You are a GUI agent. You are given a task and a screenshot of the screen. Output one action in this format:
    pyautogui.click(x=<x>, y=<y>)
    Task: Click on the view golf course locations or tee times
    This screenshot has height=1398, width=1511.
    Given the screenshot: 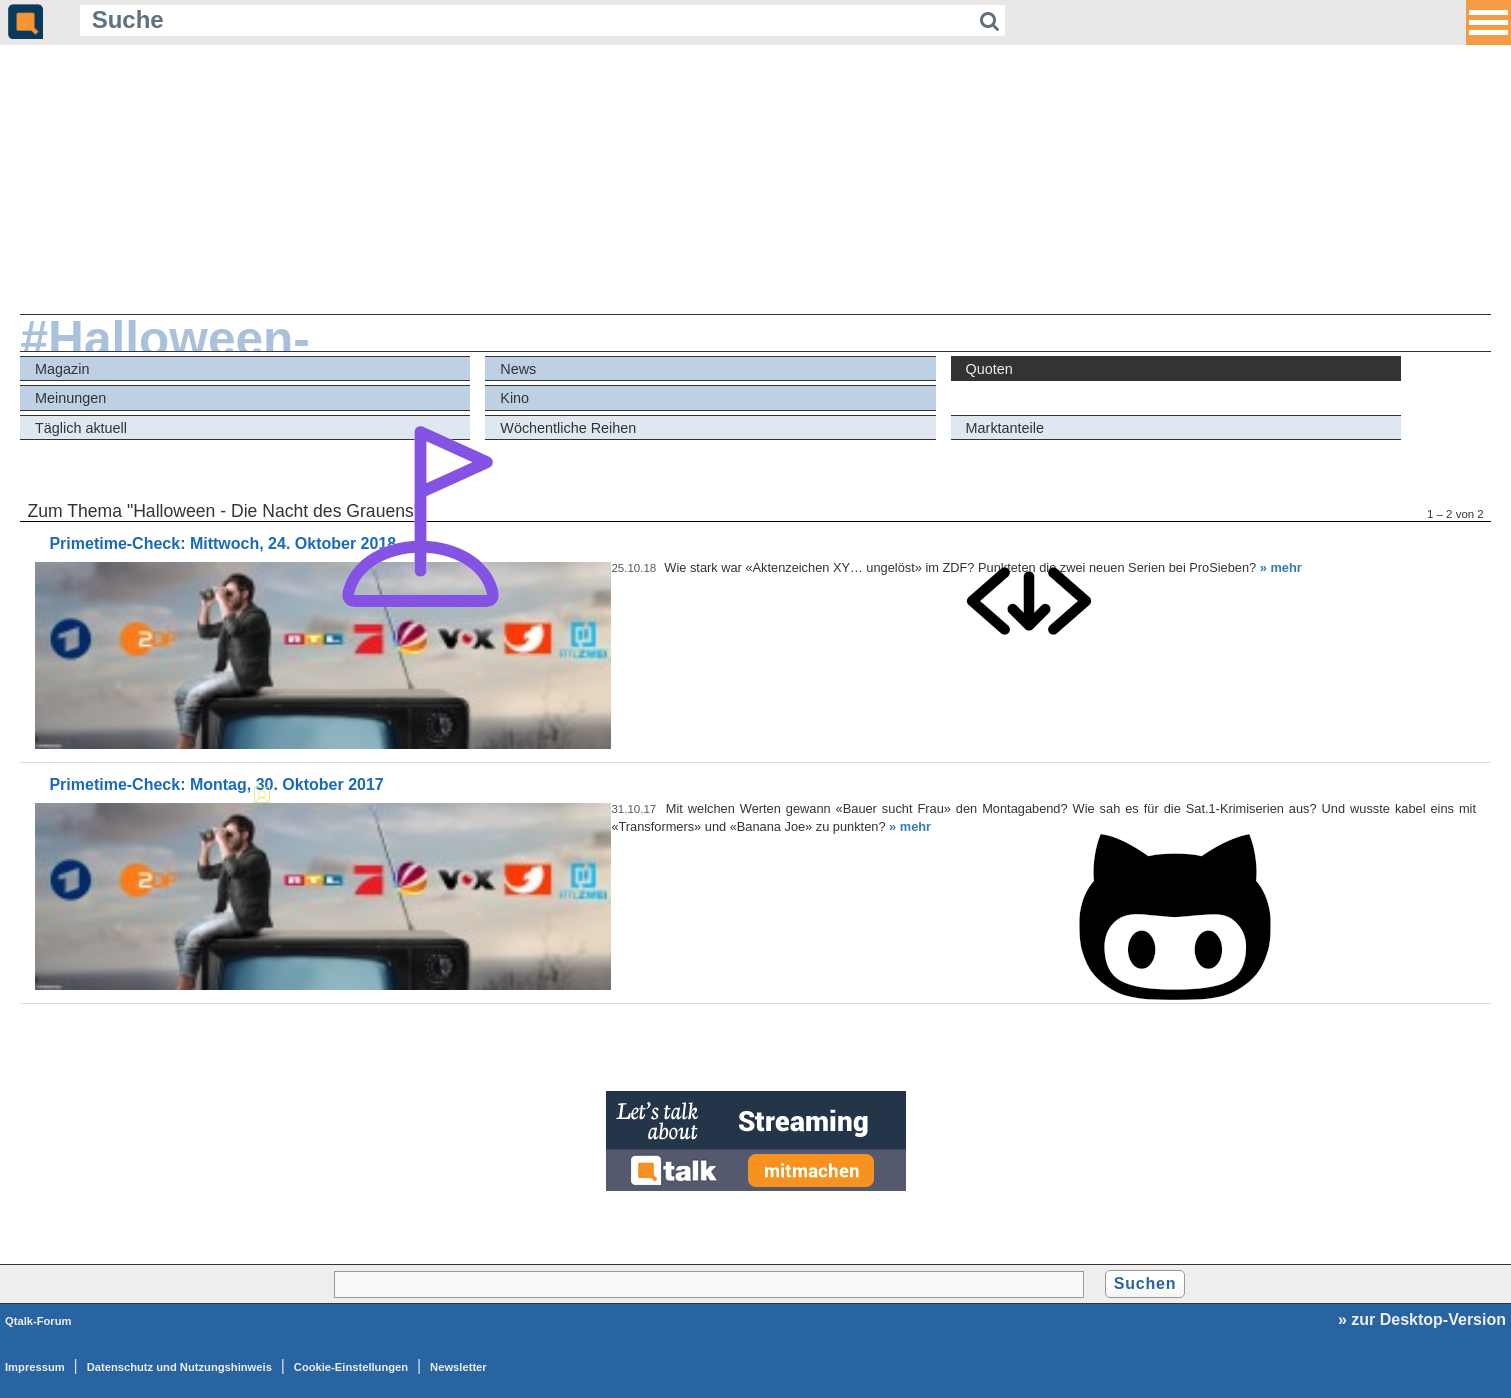 What is the action you would take?
    pyautogui.click(x=420, y=516)
    